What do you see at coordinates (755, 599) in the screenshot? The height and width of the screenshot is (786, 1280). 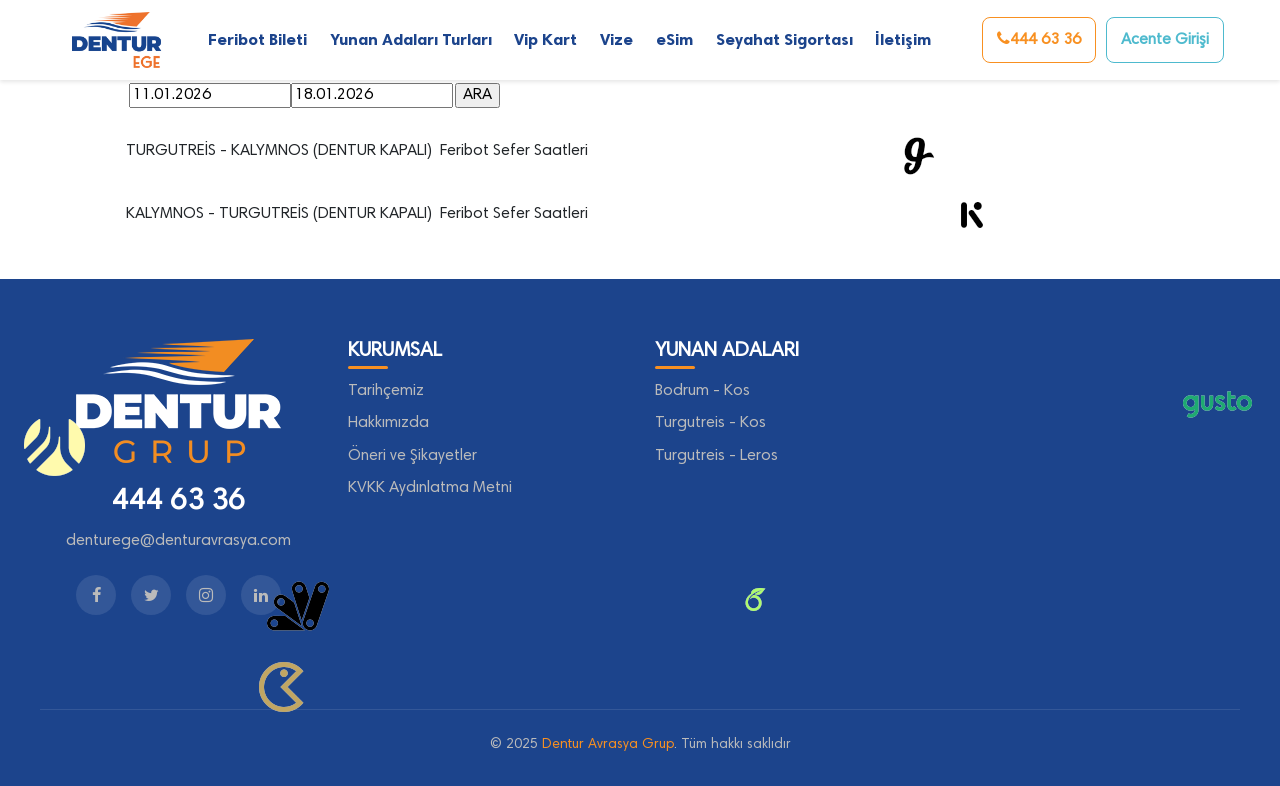 I see `open Overleaf LaTeX editor` at bounding box center [755, 599].